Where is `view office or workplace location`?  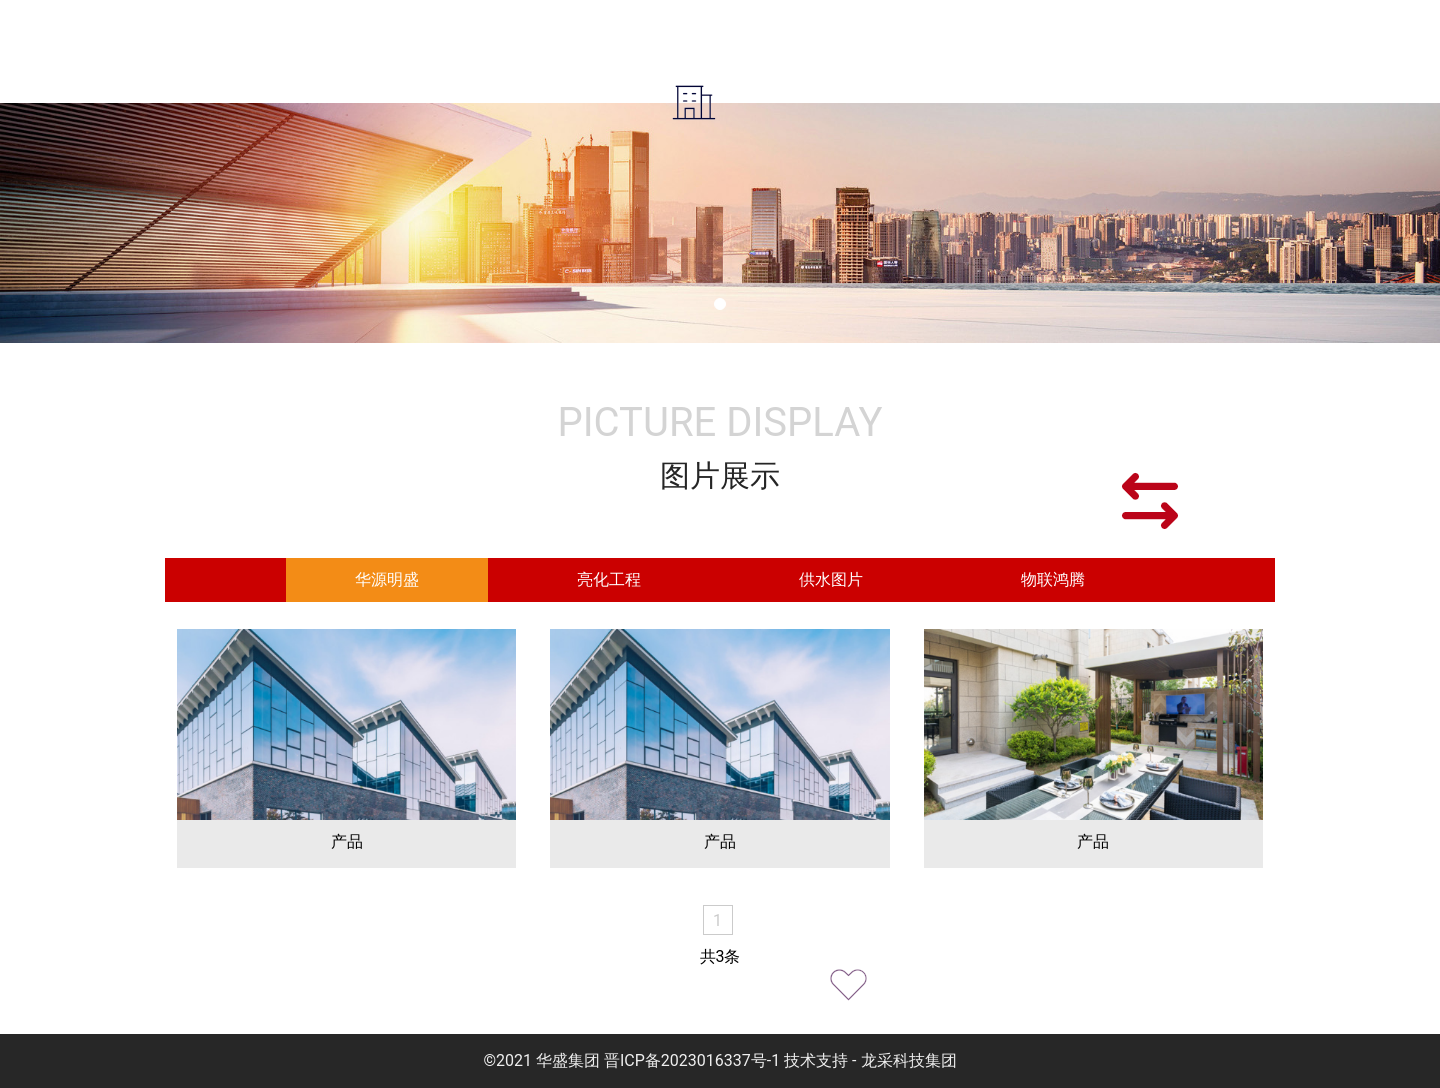 view office or workplace location is located at coordinates (692, 102).